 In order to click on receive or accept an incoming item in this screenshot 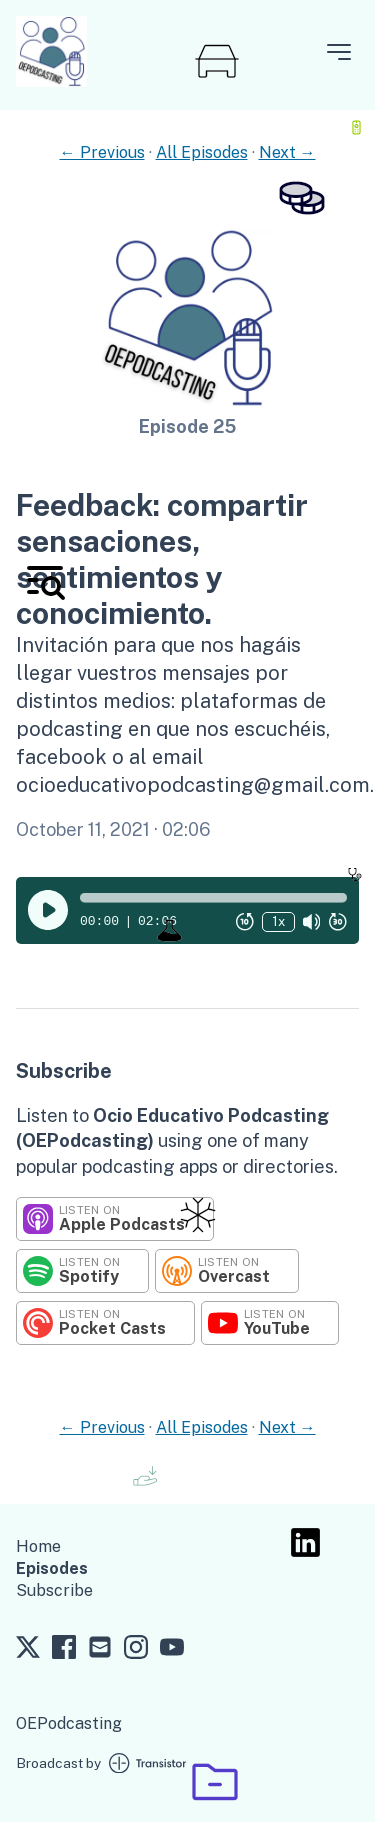, I will do `click(146, 1477)`.